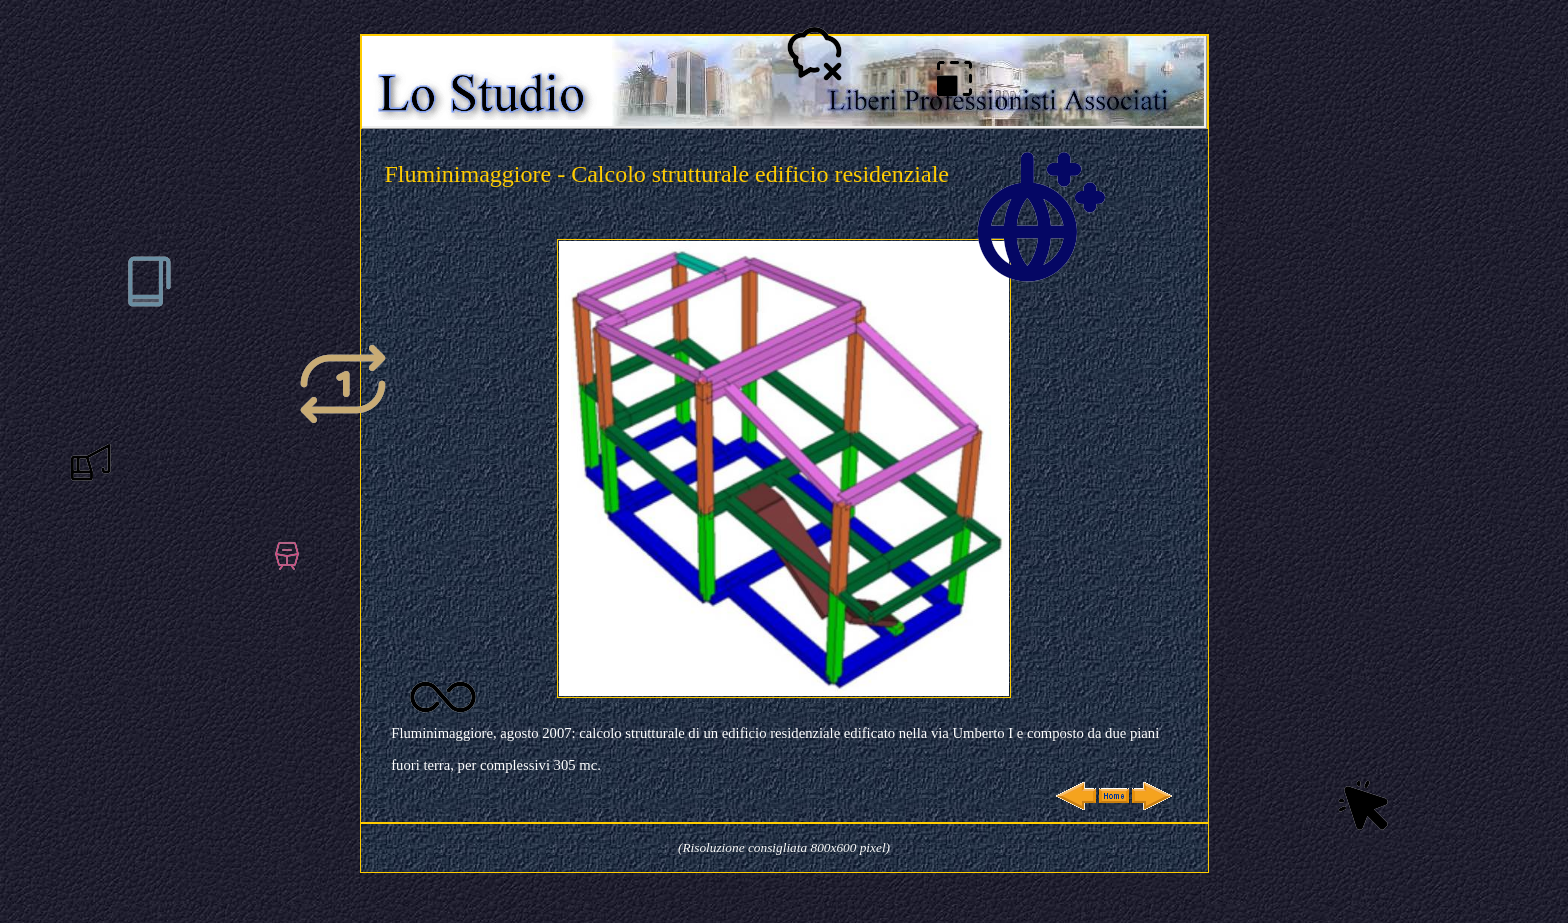 This screenshot has width=1568, height=923. I want to click on delete a message or conversation, so click(813, 52).